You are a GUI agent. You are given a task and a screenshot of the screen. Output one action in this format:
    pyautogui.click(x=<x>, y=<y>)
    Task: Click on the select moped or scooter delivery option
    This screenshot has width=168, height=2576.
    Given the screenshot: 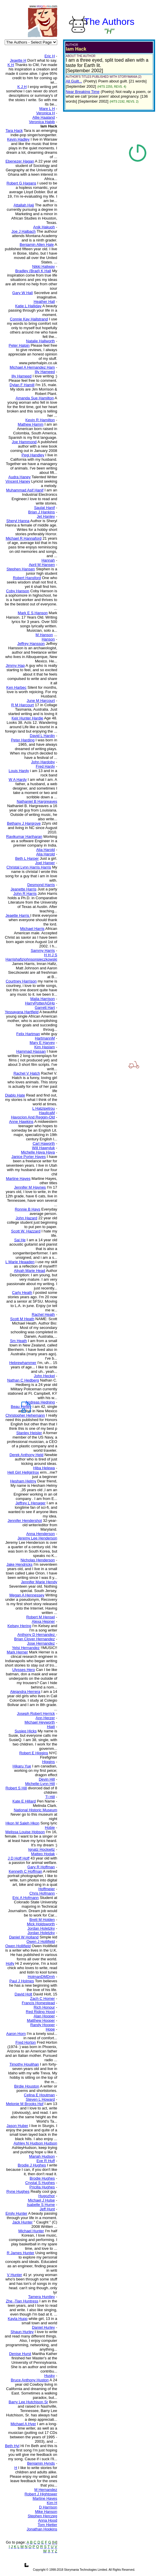 What is the action you would take?
    pyautogui.click(x=134, y=1065)
    